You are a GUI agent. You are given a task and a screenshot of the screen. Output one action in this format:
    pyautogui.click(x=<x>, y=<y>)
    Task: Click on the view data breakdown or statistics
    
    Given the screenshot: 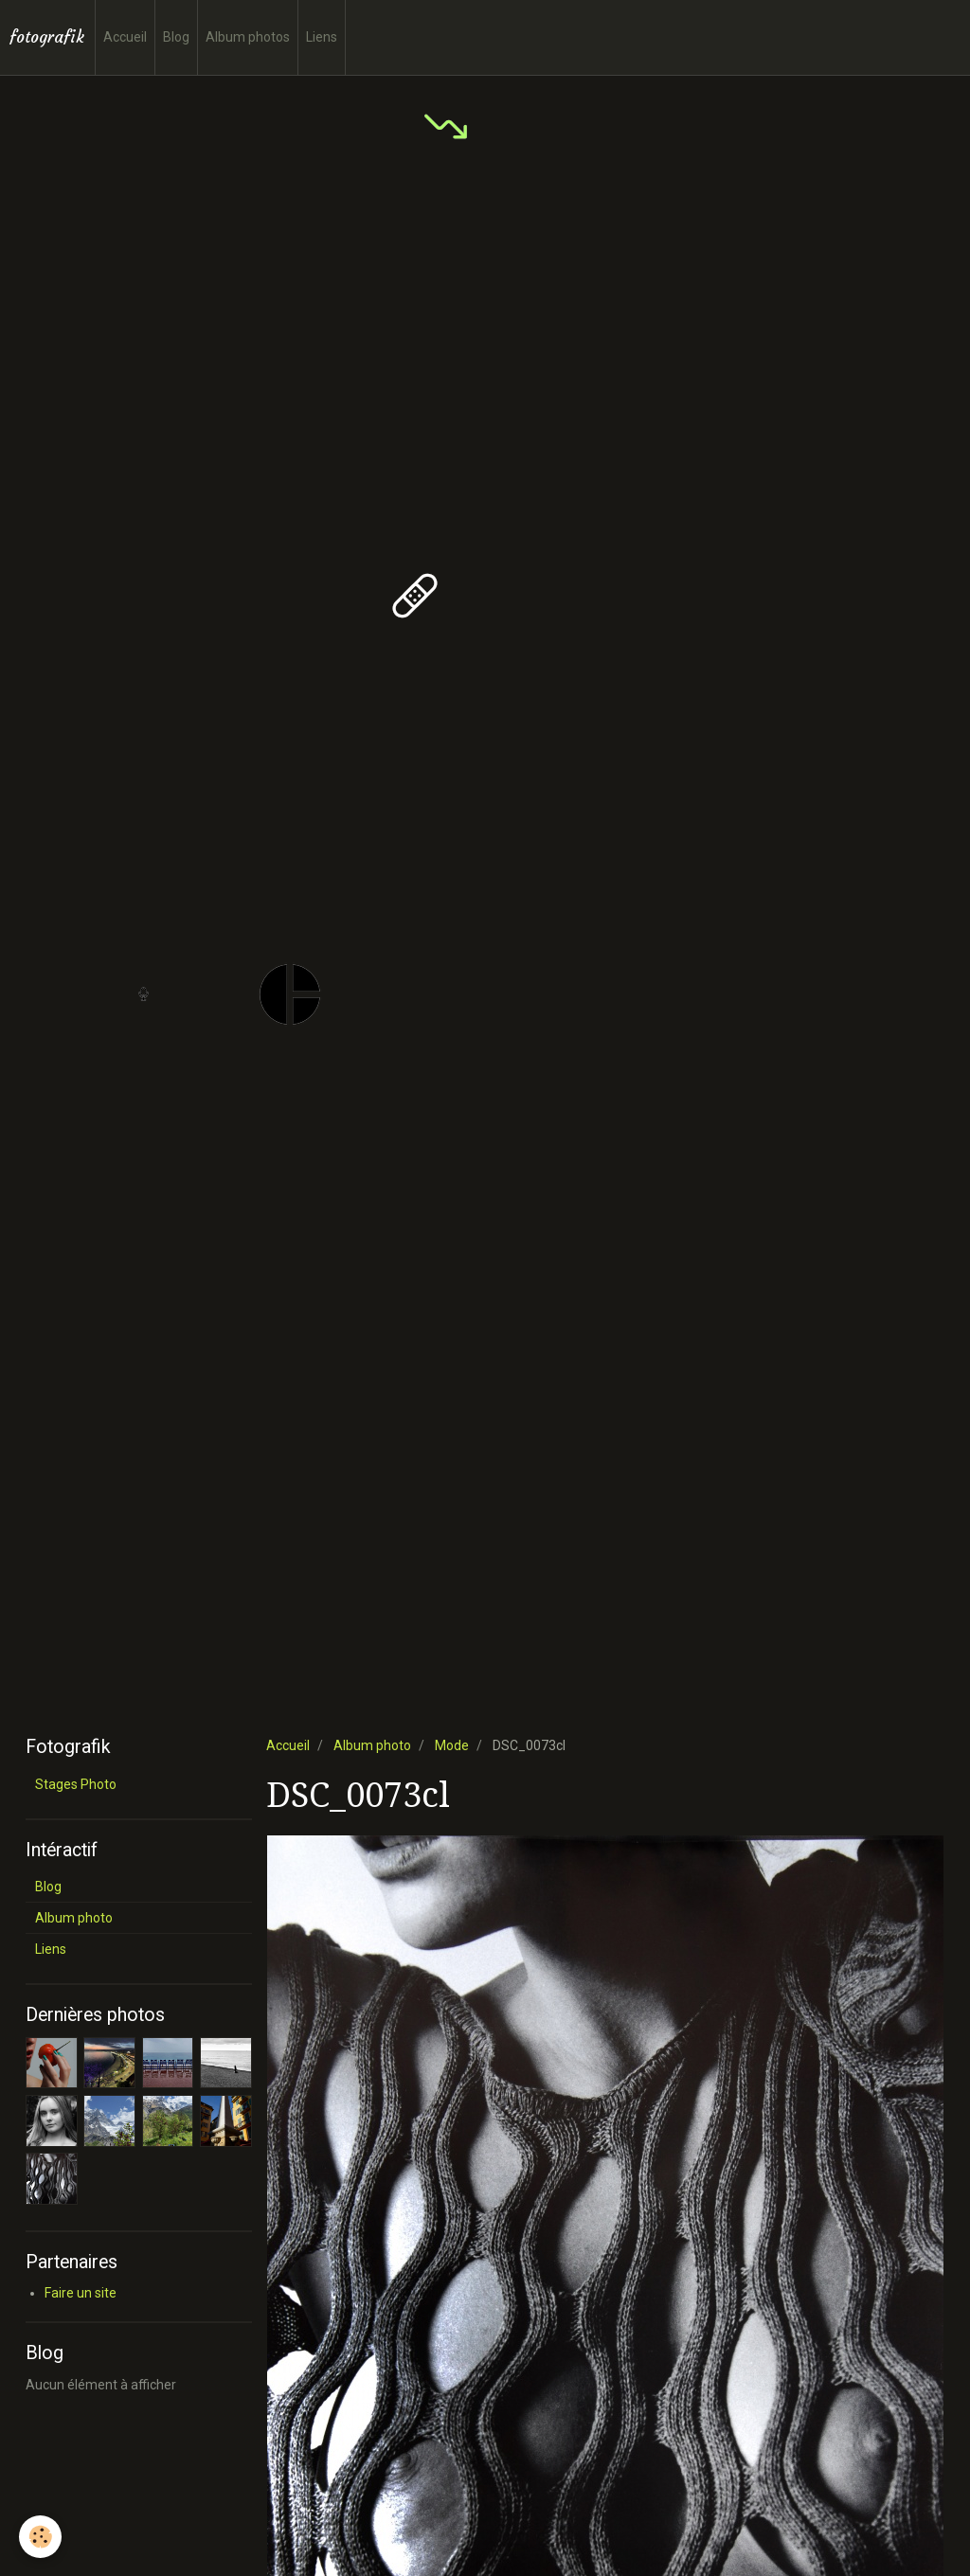 What is the action you would take?
    pyautogui.click(x=290, y=994)
    